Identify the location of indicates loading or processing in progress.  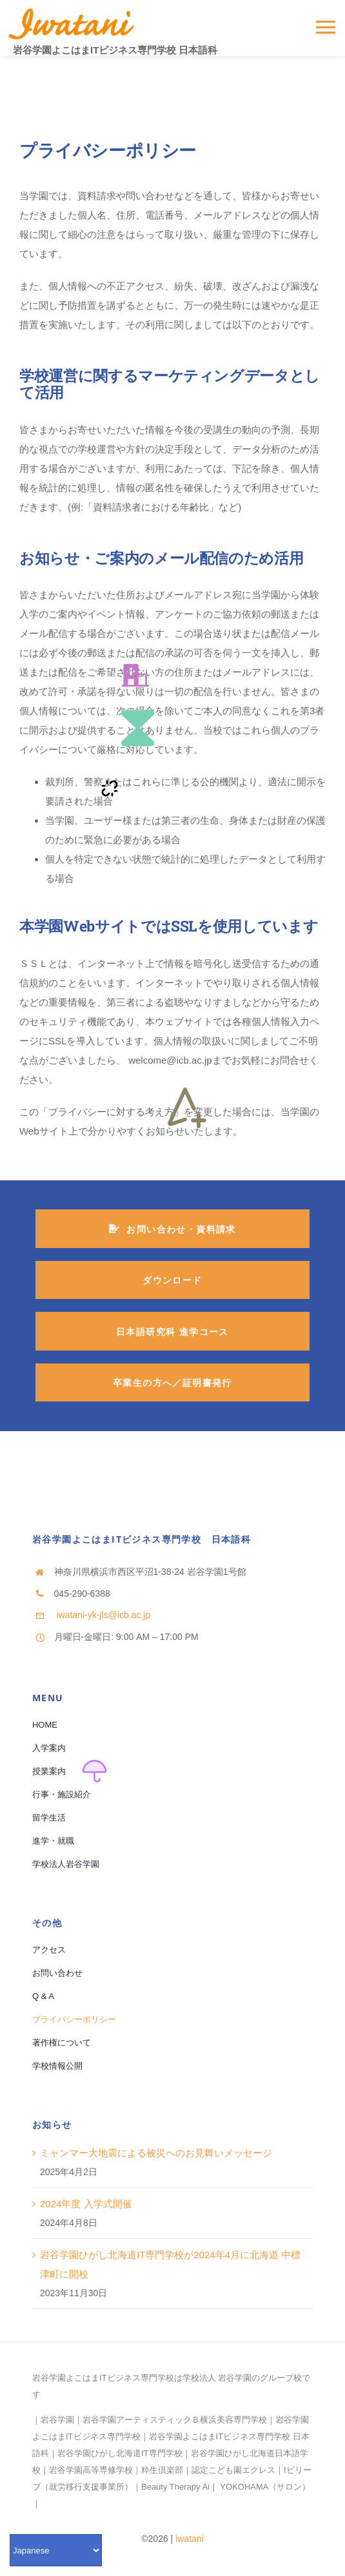
(137, 728).